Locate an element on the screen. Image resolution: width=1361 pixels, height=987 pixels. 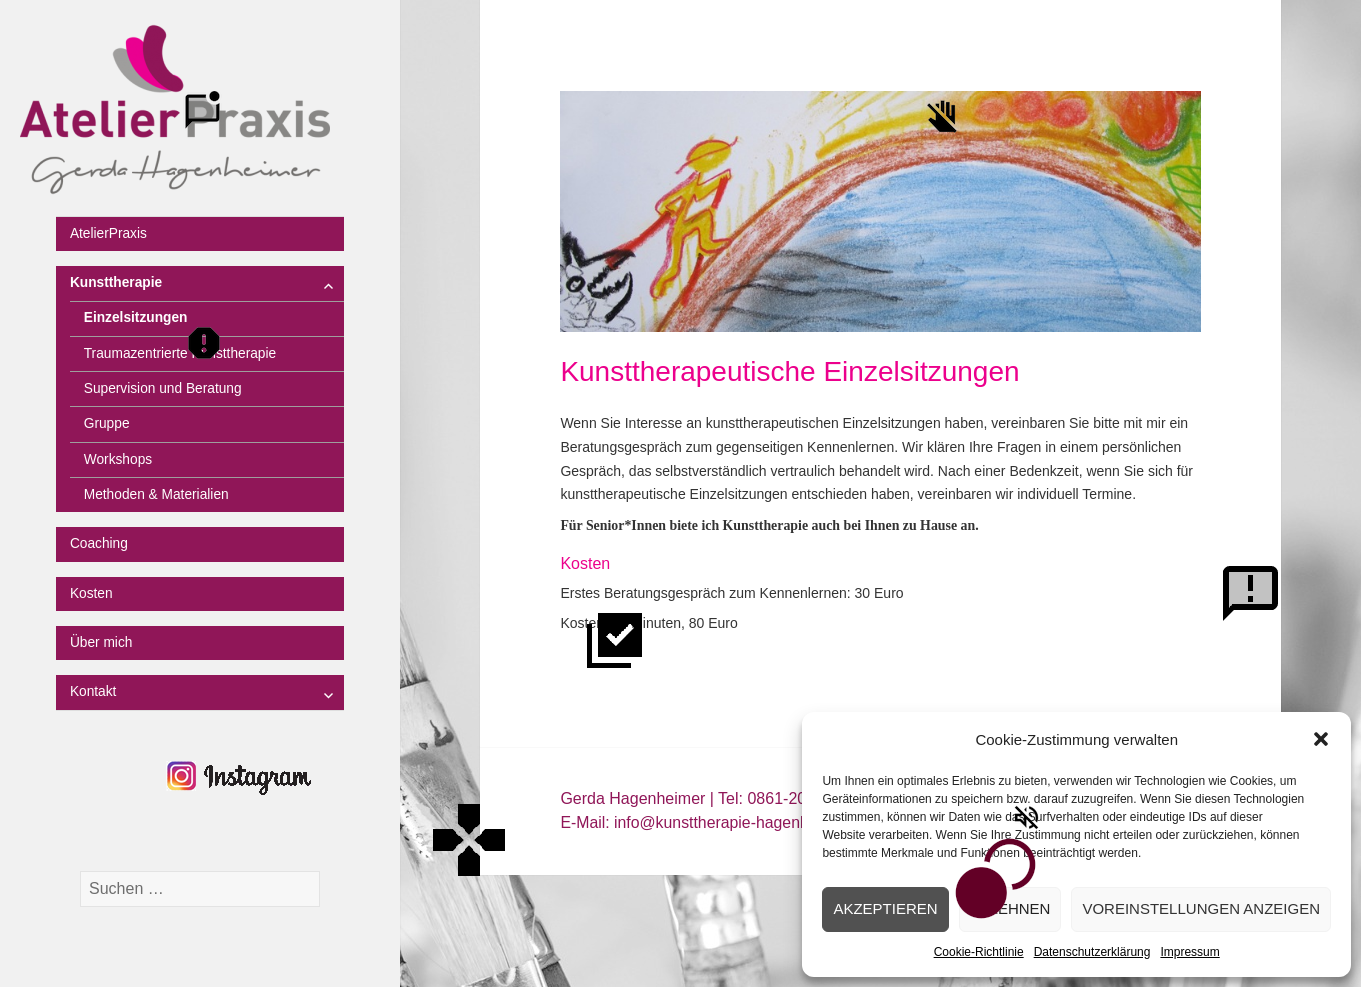
activate or enable breakpoints in the debugger is located at coordinates (995, 878).